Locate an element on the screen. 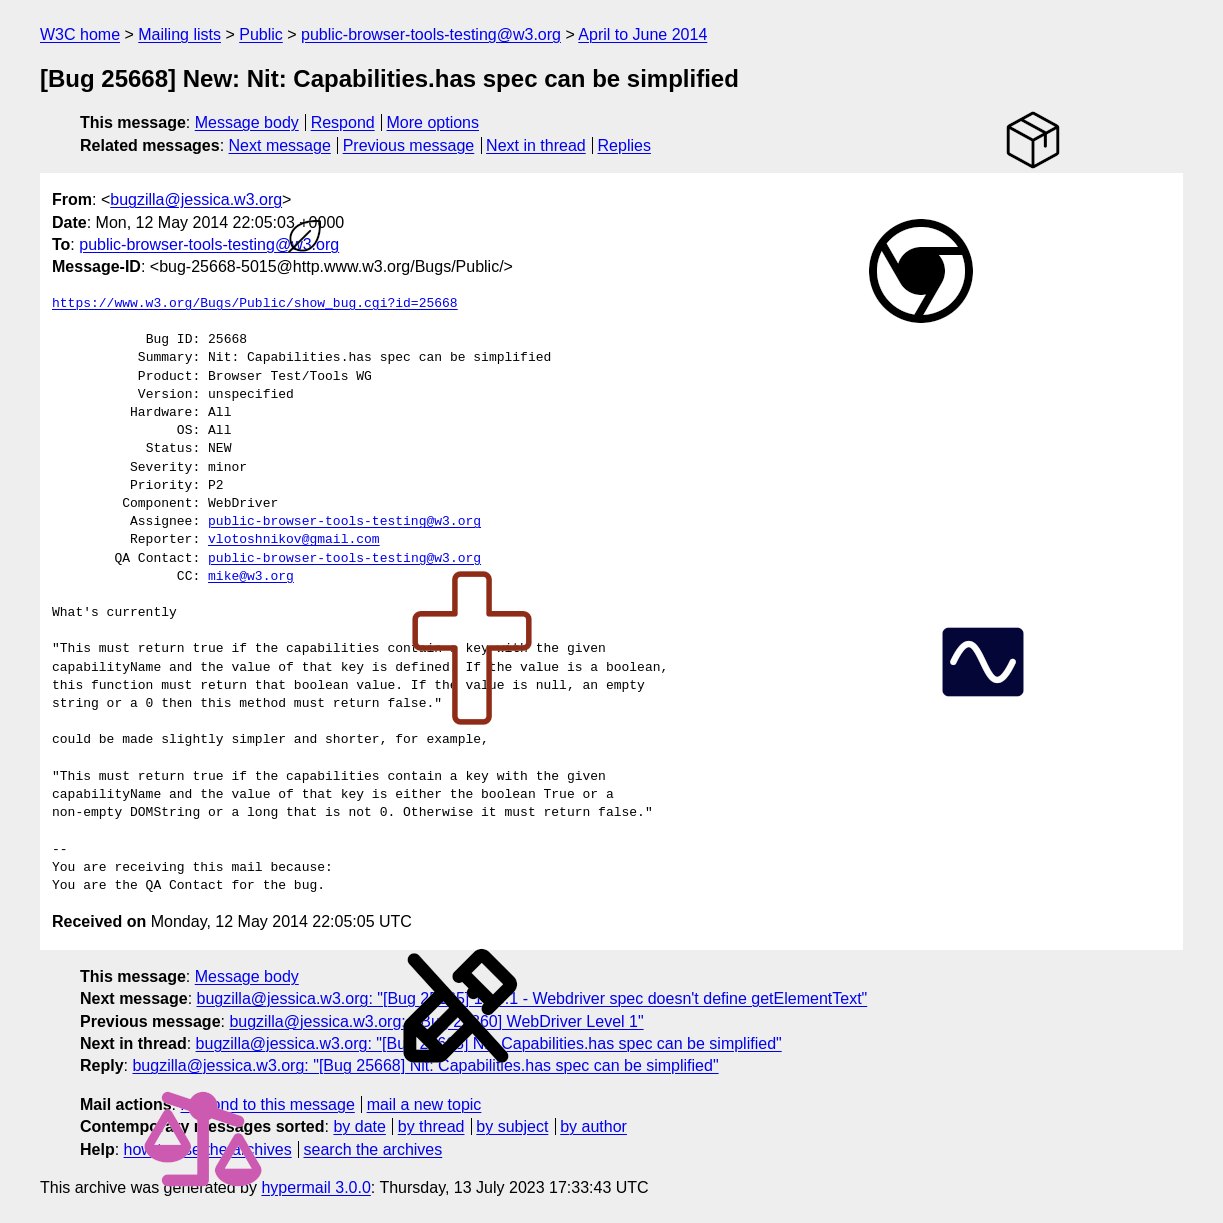 Image resolution: width=1223 pixels, height=1223 pixels. represents a religious or faith-based feature is located at coordinates (472, 648).